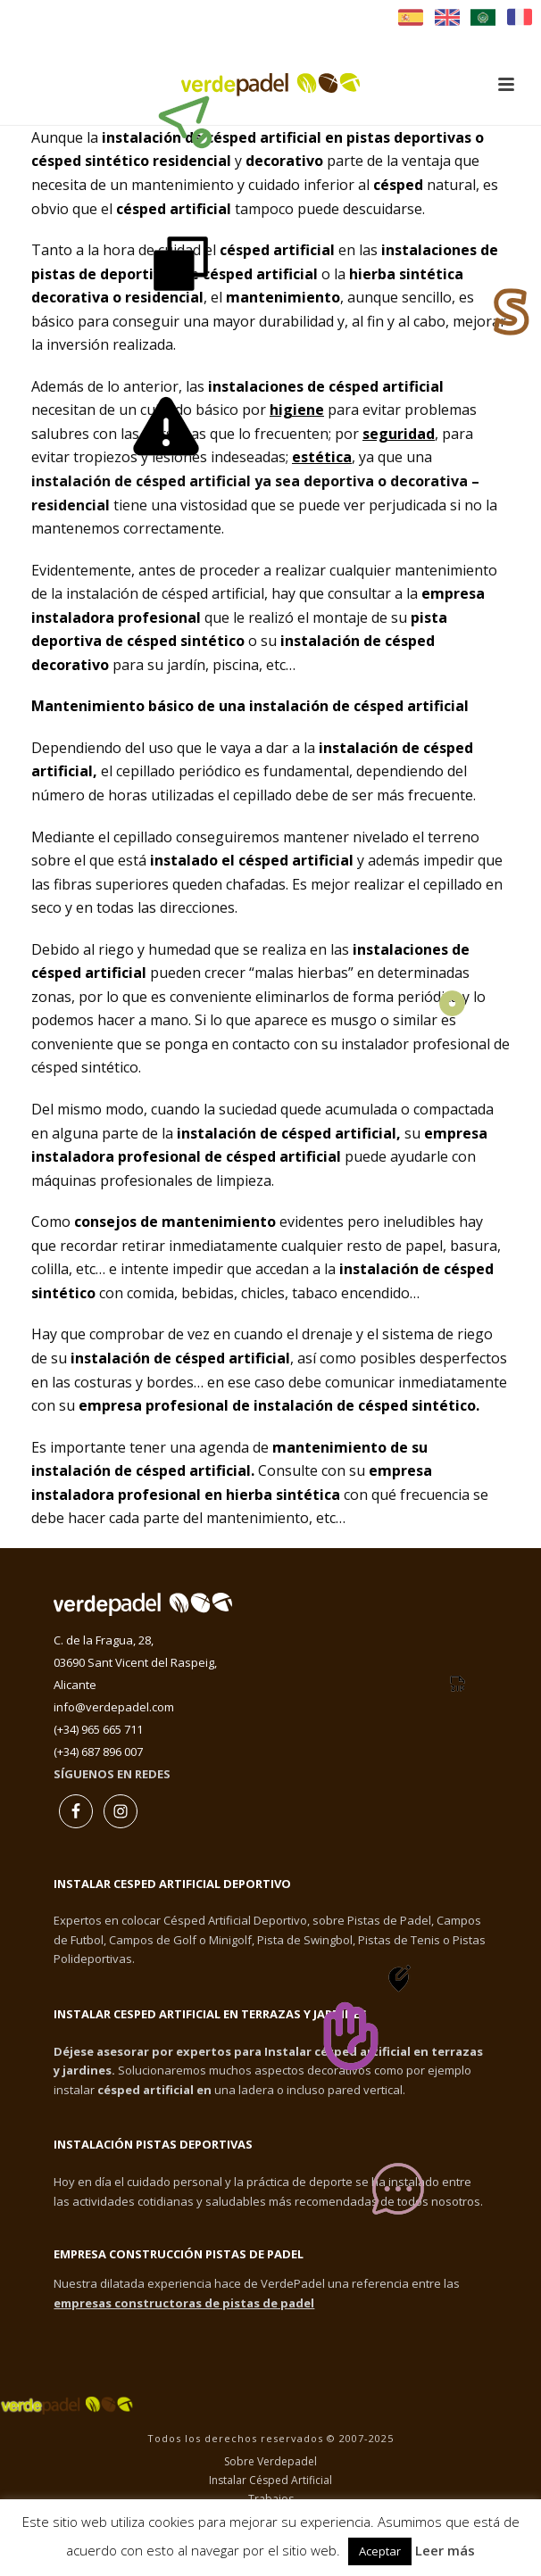 This screenshot has width=541, height=2576. What do you see at coordinates (452, 1003) in the screenshot?
I see `indicates an unread notification or new item` at bounding box center [452, 1003].